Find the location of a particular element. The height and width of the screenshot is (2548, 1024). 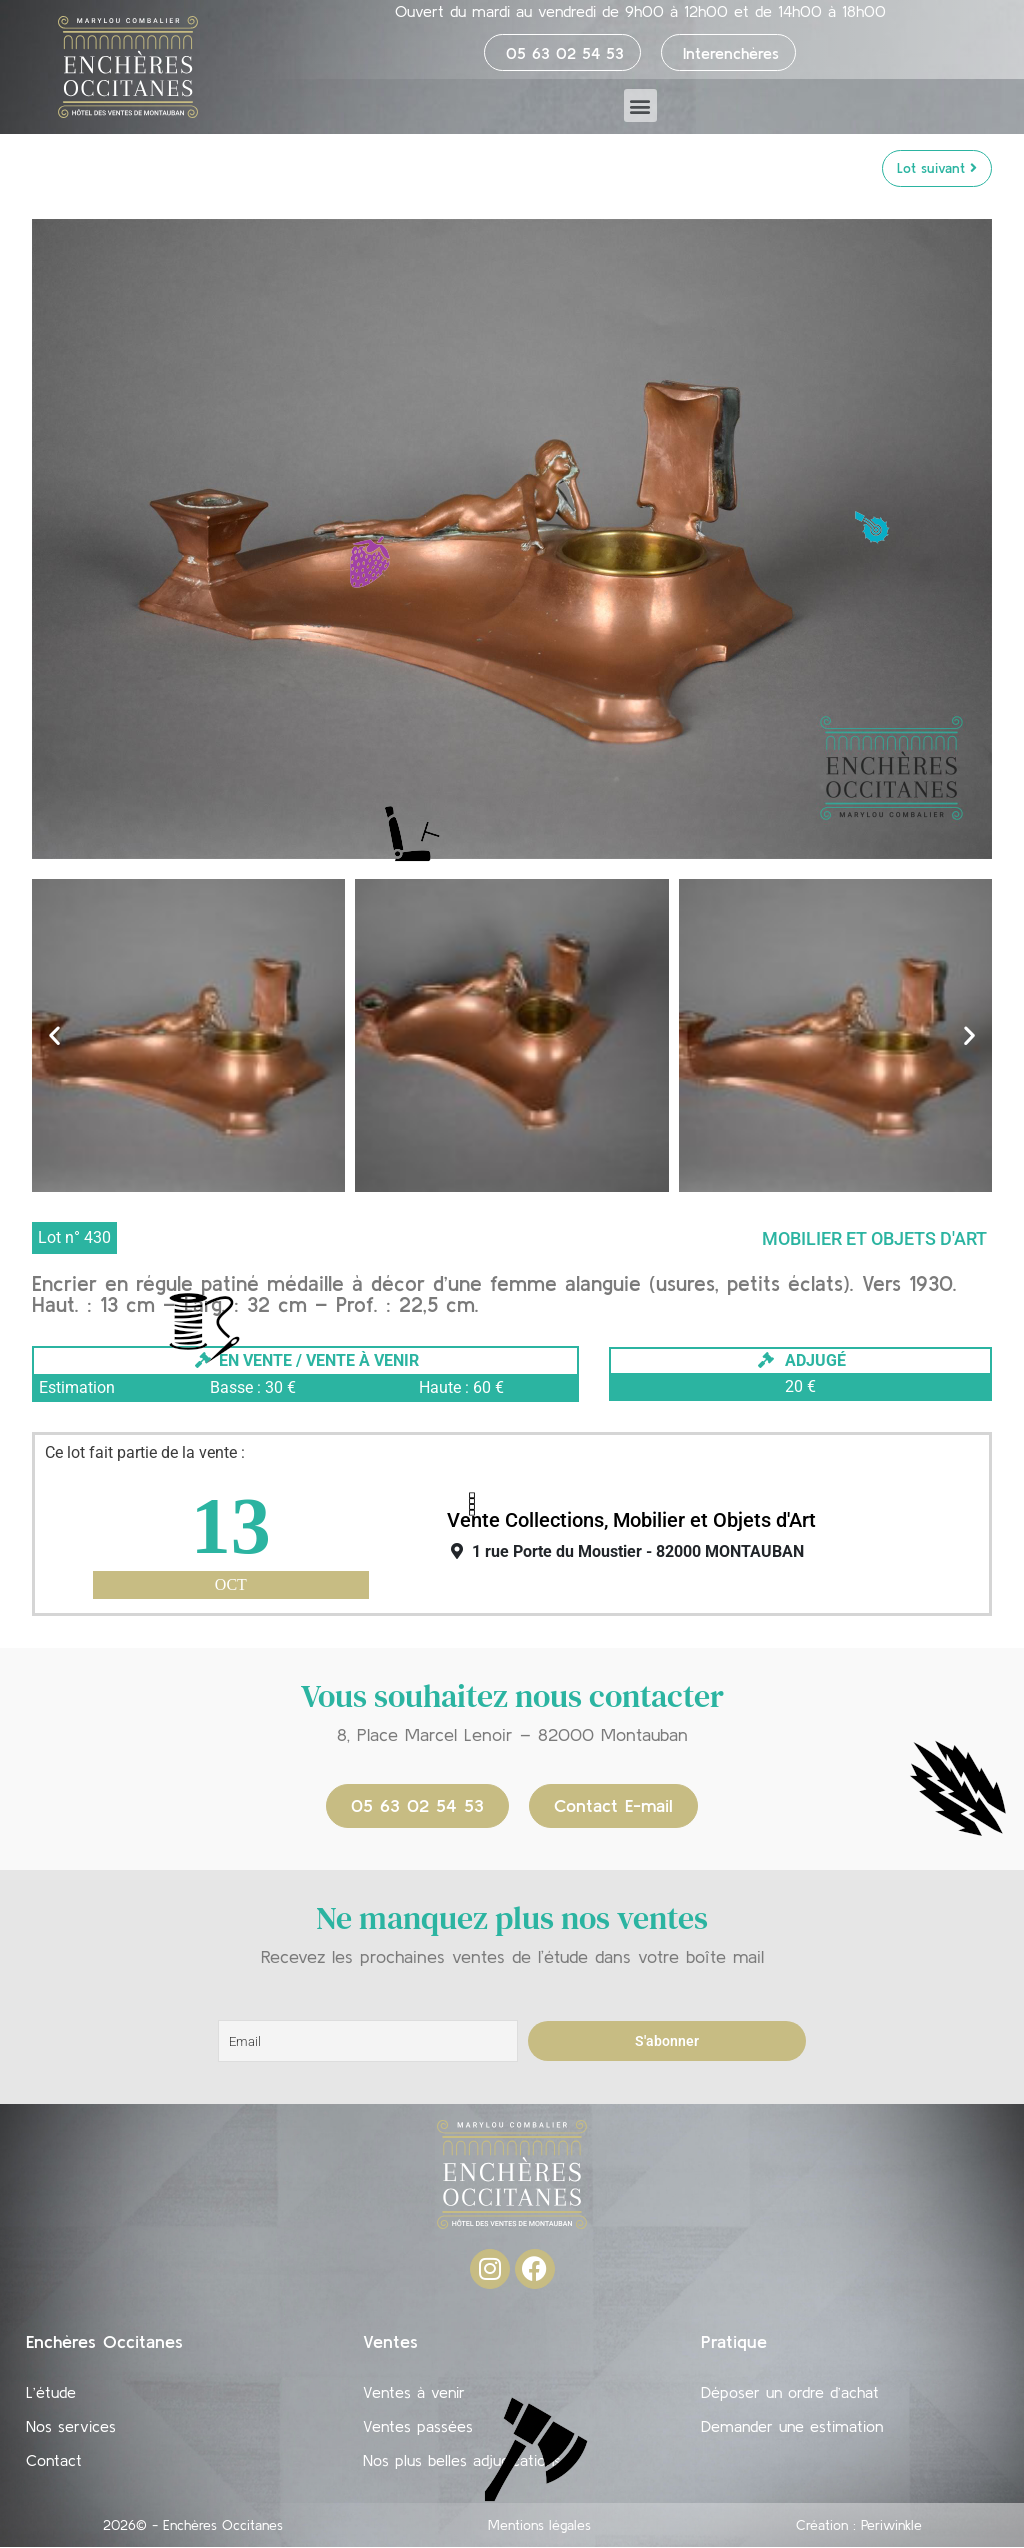

lightning attack or electric slash ability is located at coordinates (958, 1787).